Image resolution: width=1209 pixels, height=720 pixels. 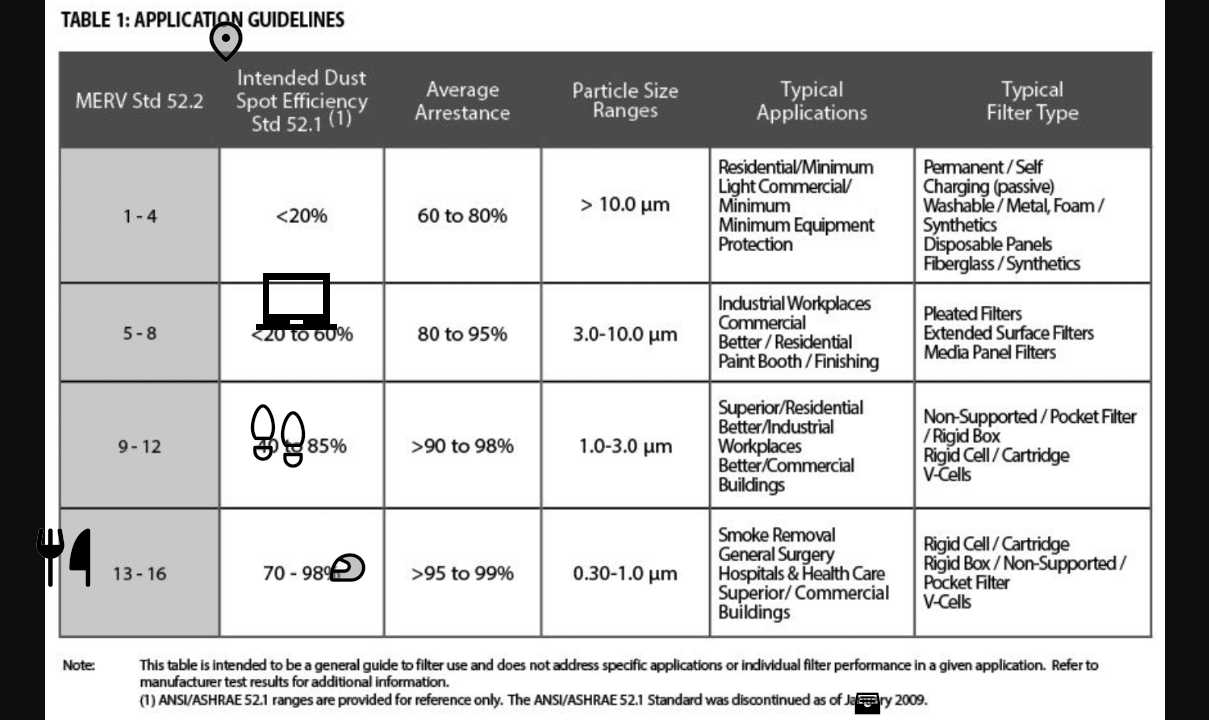 What do you see at coordinates (278, 436) in the screenshot?
I see `view step count or walking activity` at bounding box center [278, 436].